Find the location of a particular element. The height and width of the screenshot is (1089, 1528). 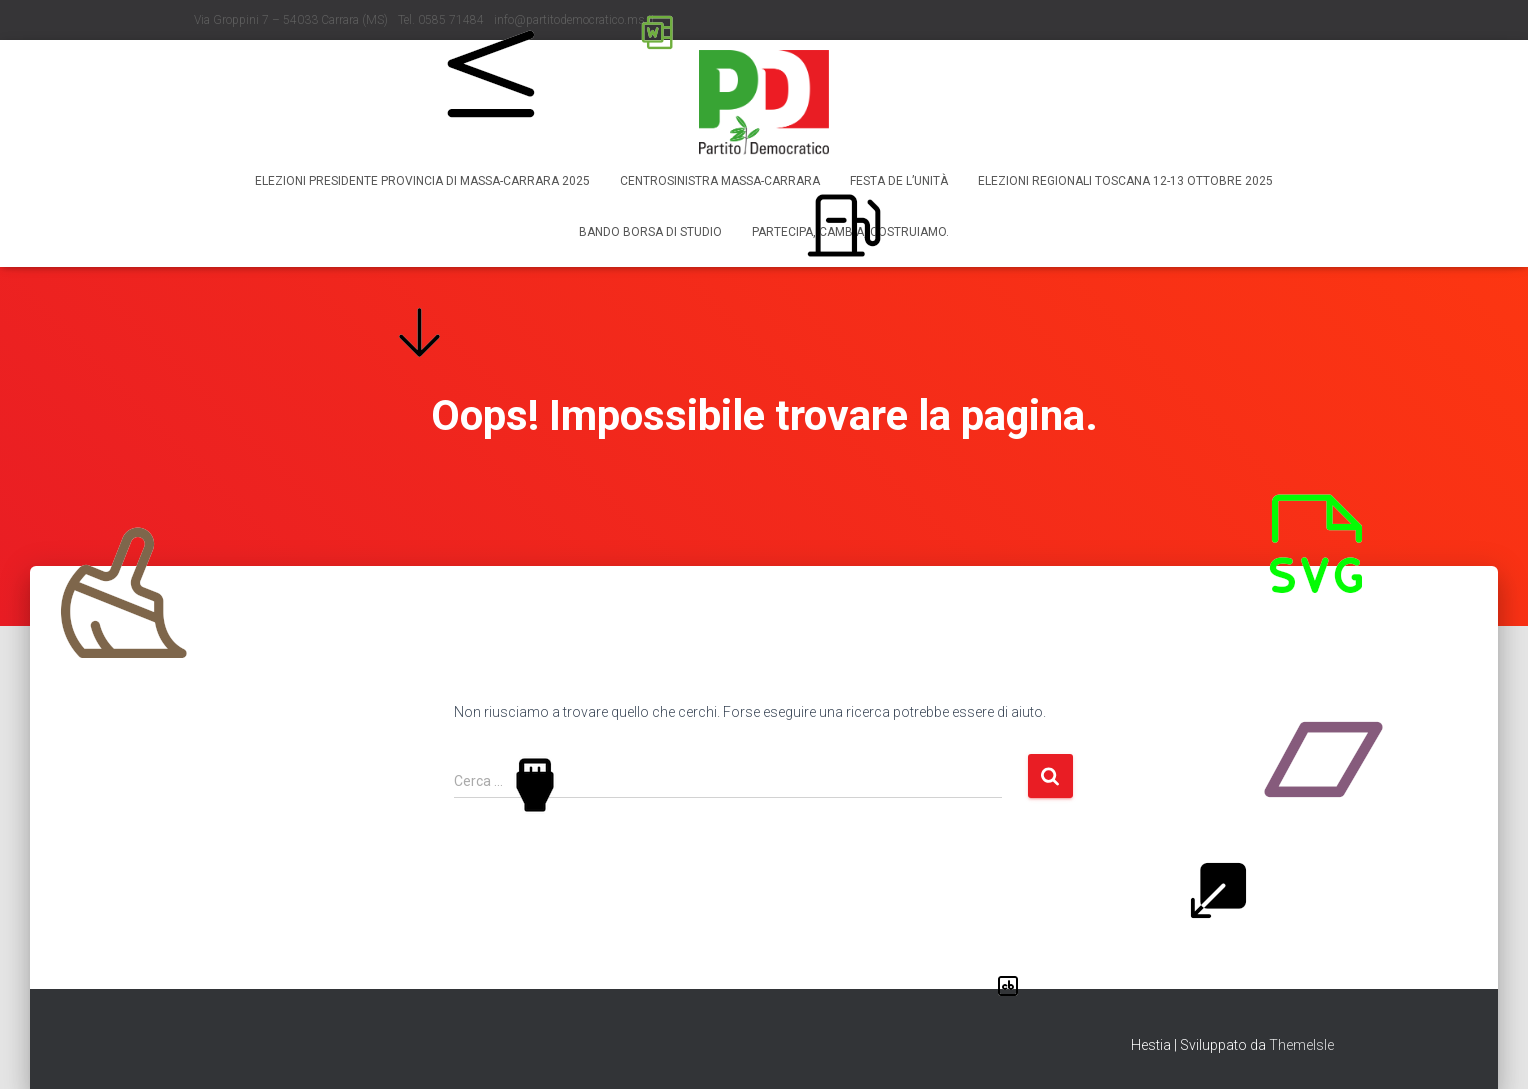

view or open an SVG file is located at coordinates (1317, 548).